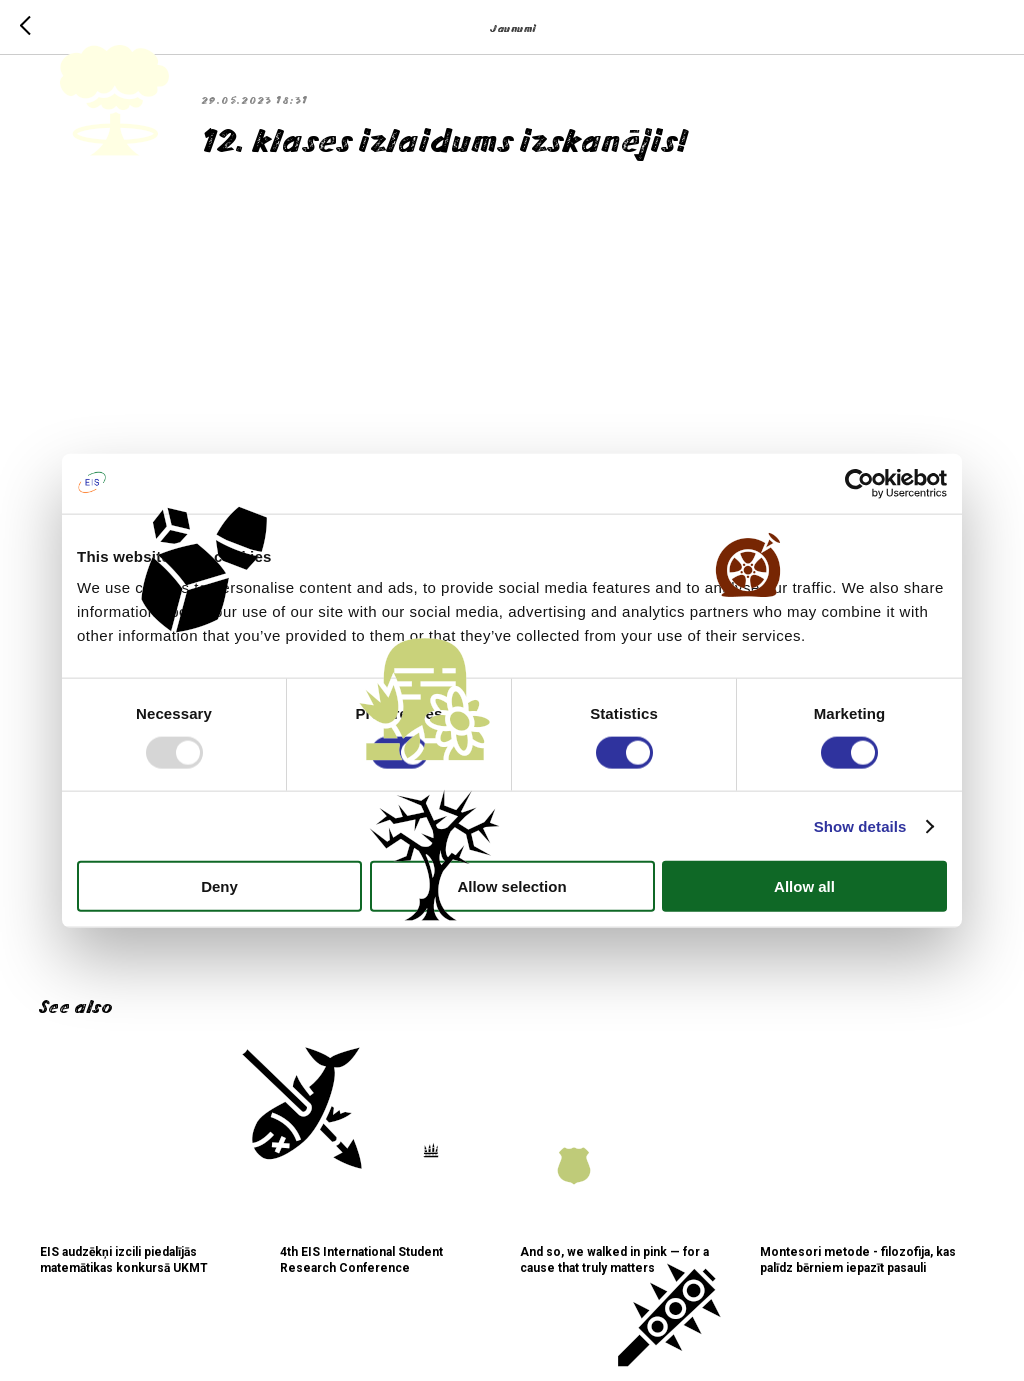 The width and height of the screenshot is (1024, 1381). What do you see at coordinates (435, 856) in the screenshot?
I see `dead or withered tree element in a game interface` at bounding box center [435, 856].